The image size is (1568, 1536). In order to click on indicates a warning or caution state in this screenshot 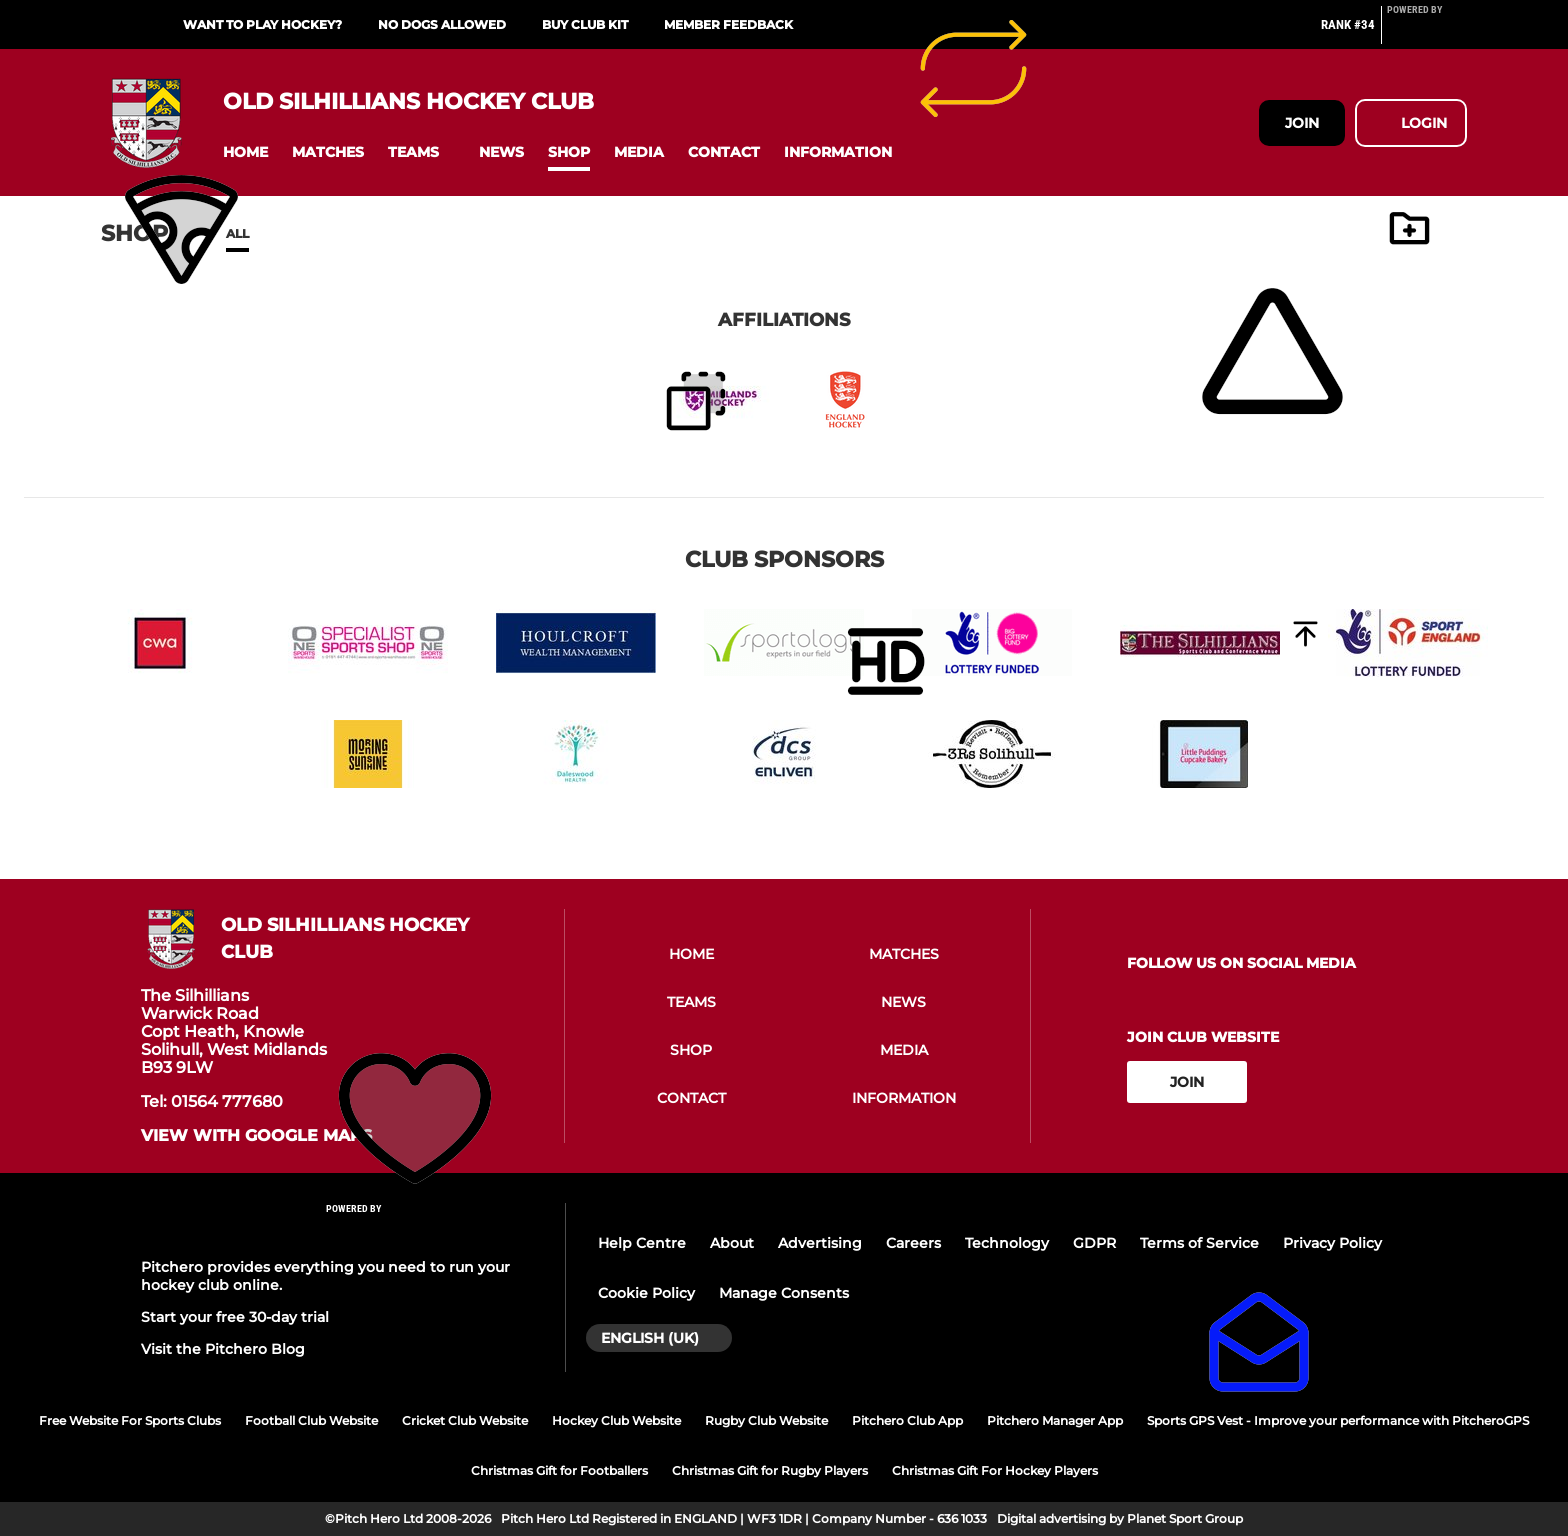, I will do `click(1272, 353)`.